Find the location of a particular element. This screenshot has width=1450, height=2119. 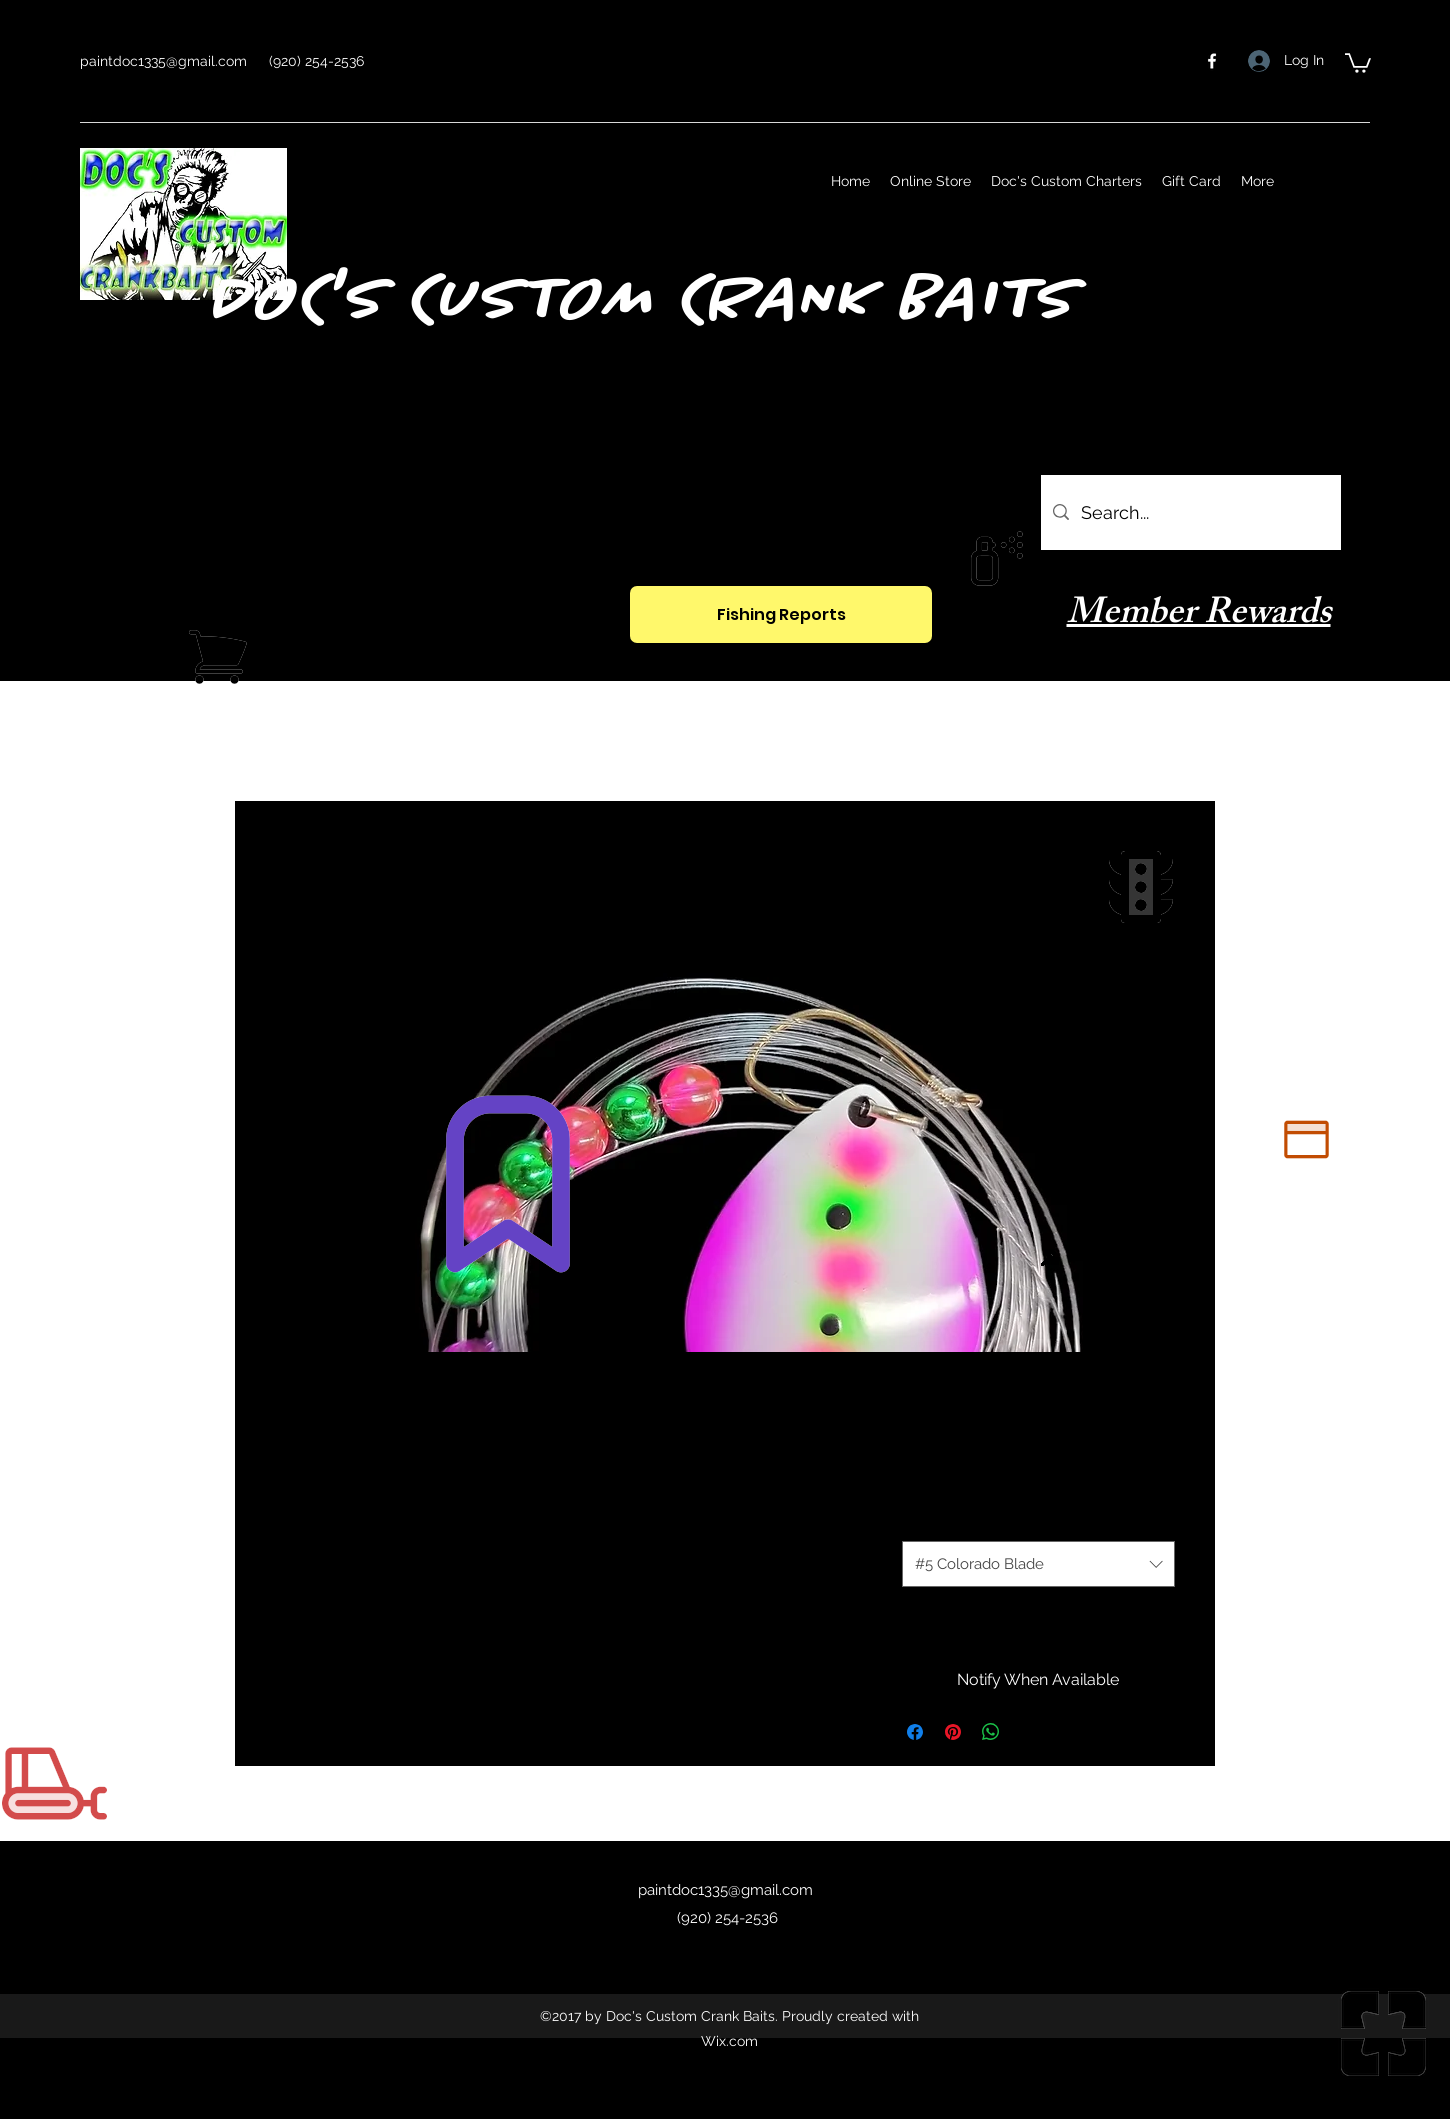

save this item for later is located at coordinates (508, 1184).